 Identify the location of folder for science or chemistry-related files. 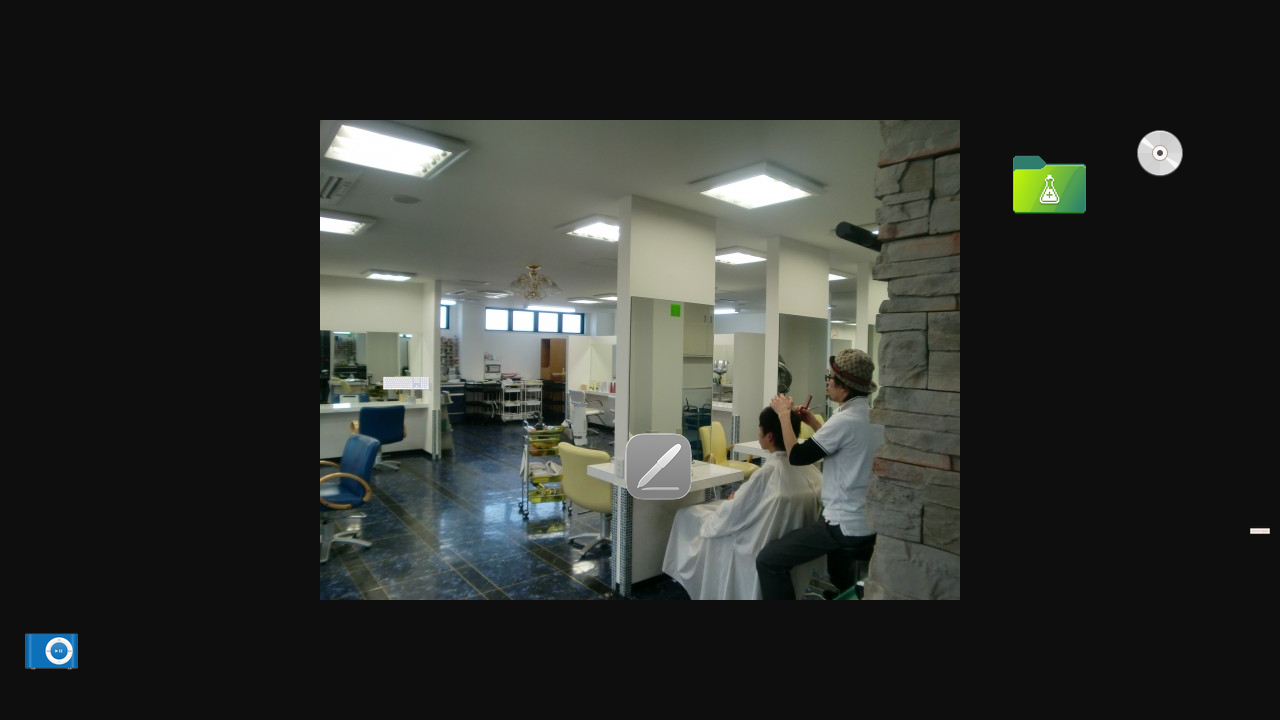
(1049, 186).